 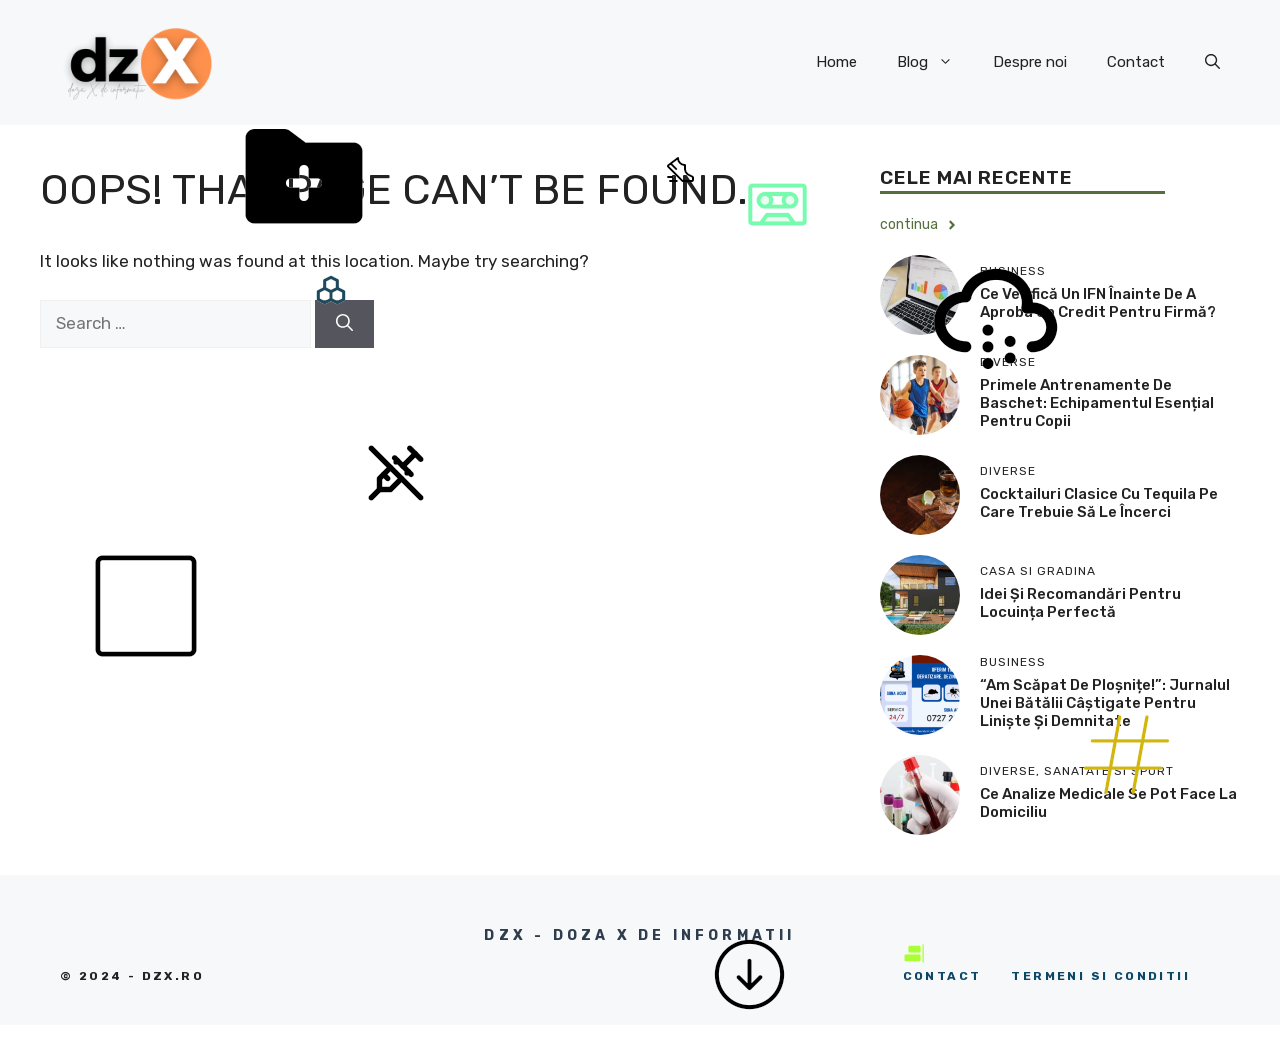 I want to click on view or browse hashtags, so click(x=1126, y=754).